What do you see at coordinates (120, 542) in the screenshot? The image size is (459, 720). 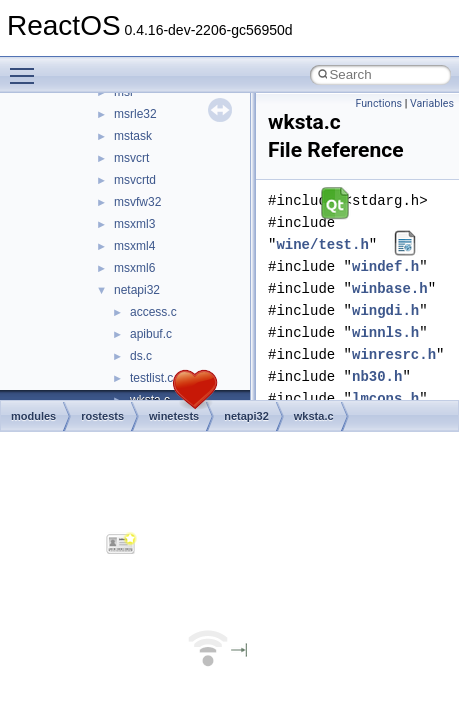 I see `add a new contact` at bounding box center [120, 542].